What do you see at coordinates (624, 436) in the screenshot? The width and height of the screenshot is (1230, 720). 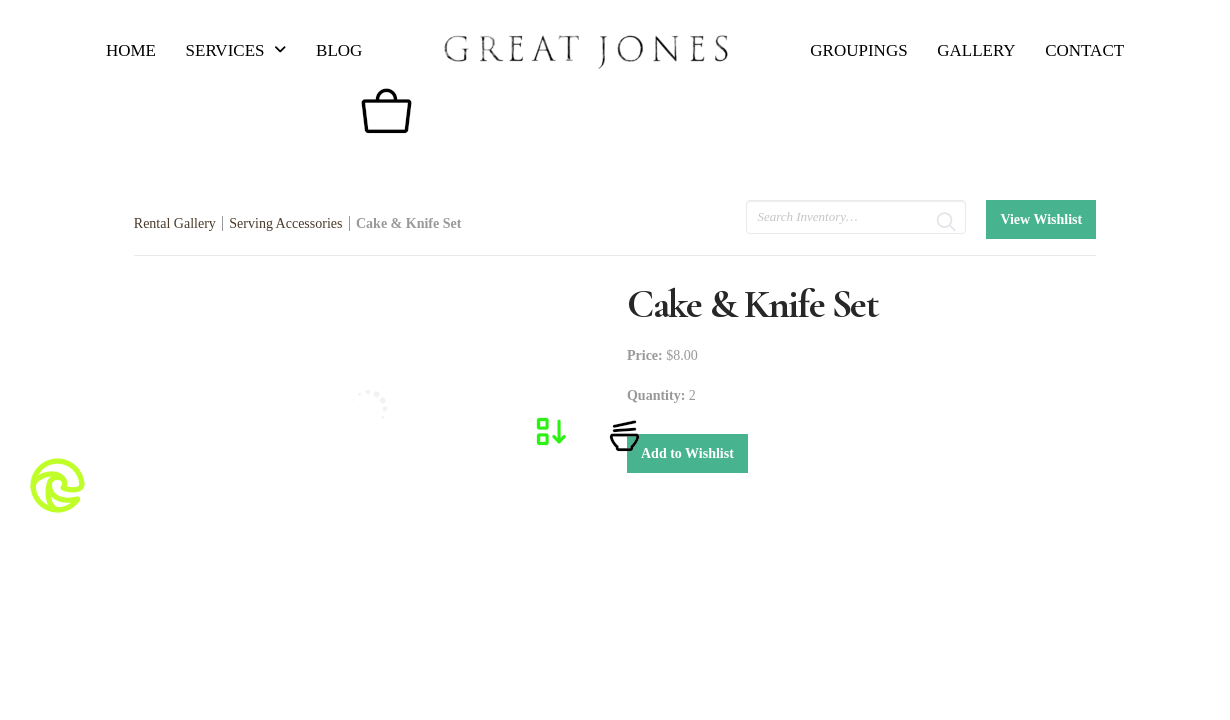 I see `browse asian cuisine restaurants` at bounding box center [624, 436].